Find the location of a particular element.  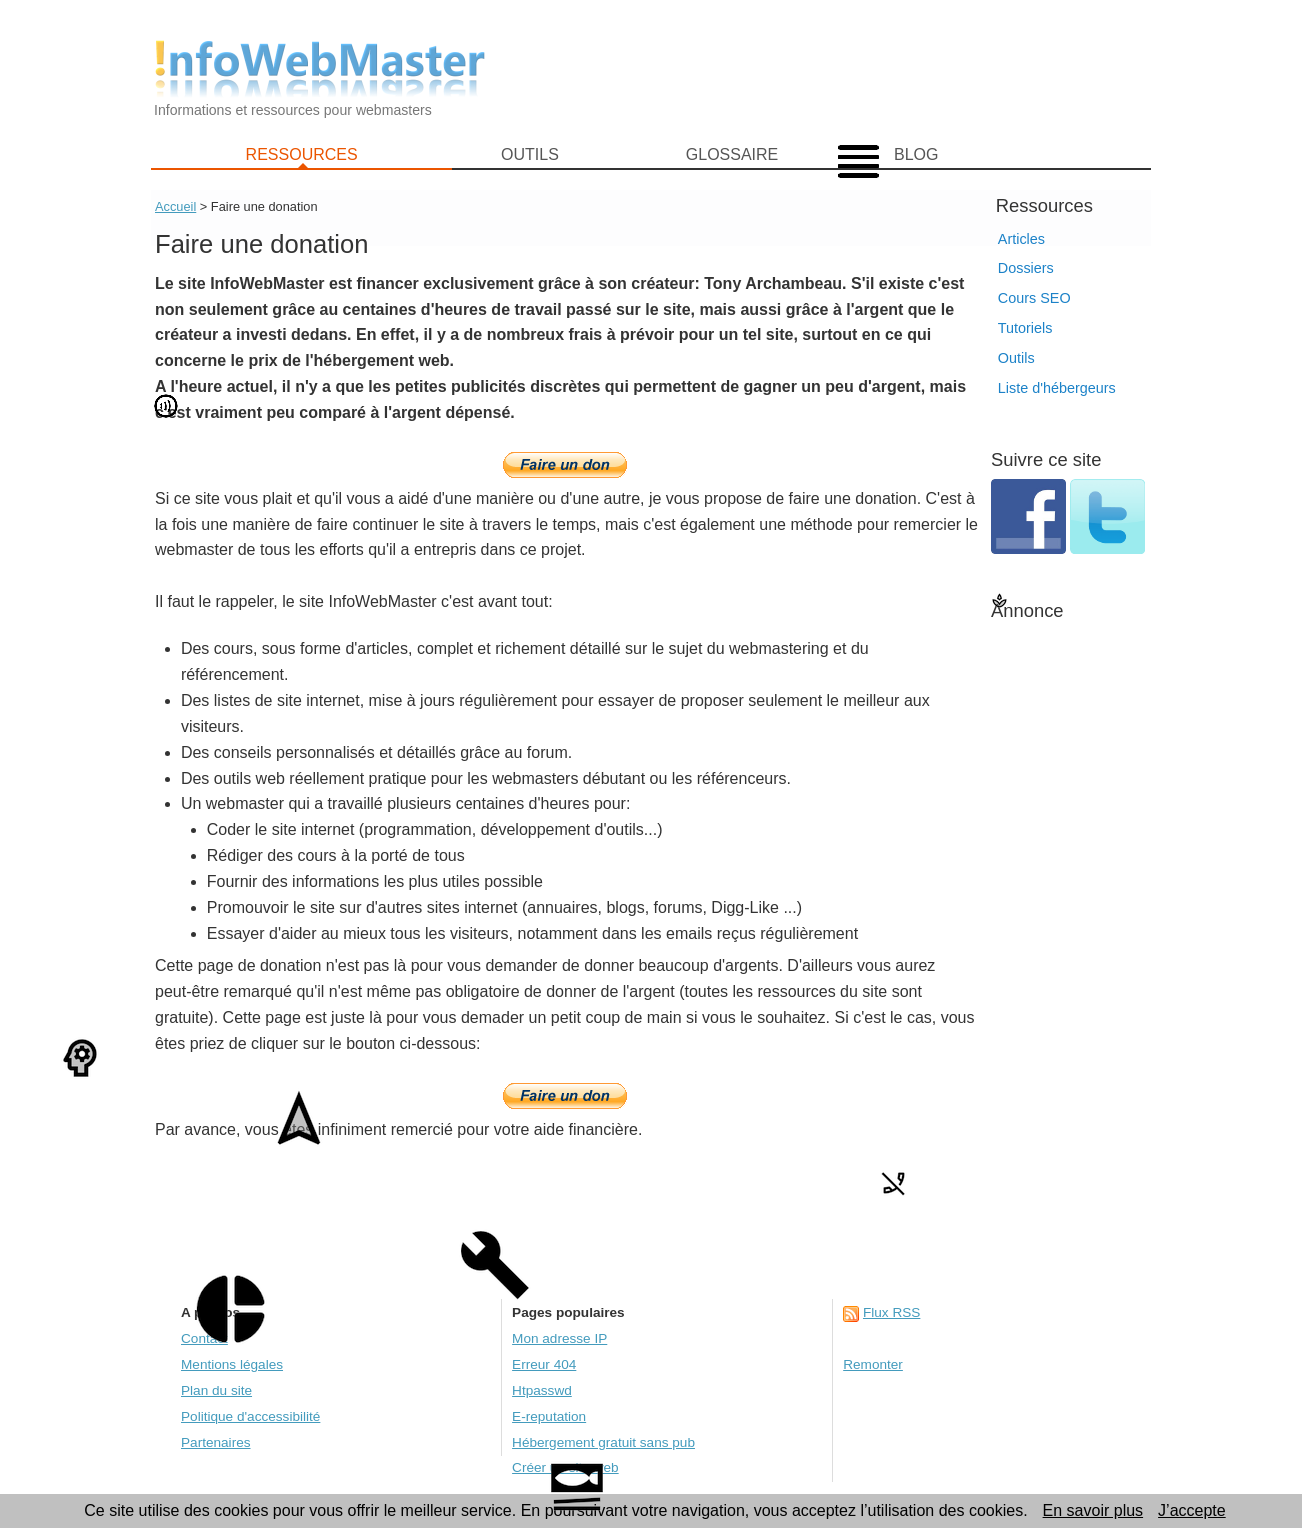

view analytics or statistics breakdown is located at coordinates (231, 1309).